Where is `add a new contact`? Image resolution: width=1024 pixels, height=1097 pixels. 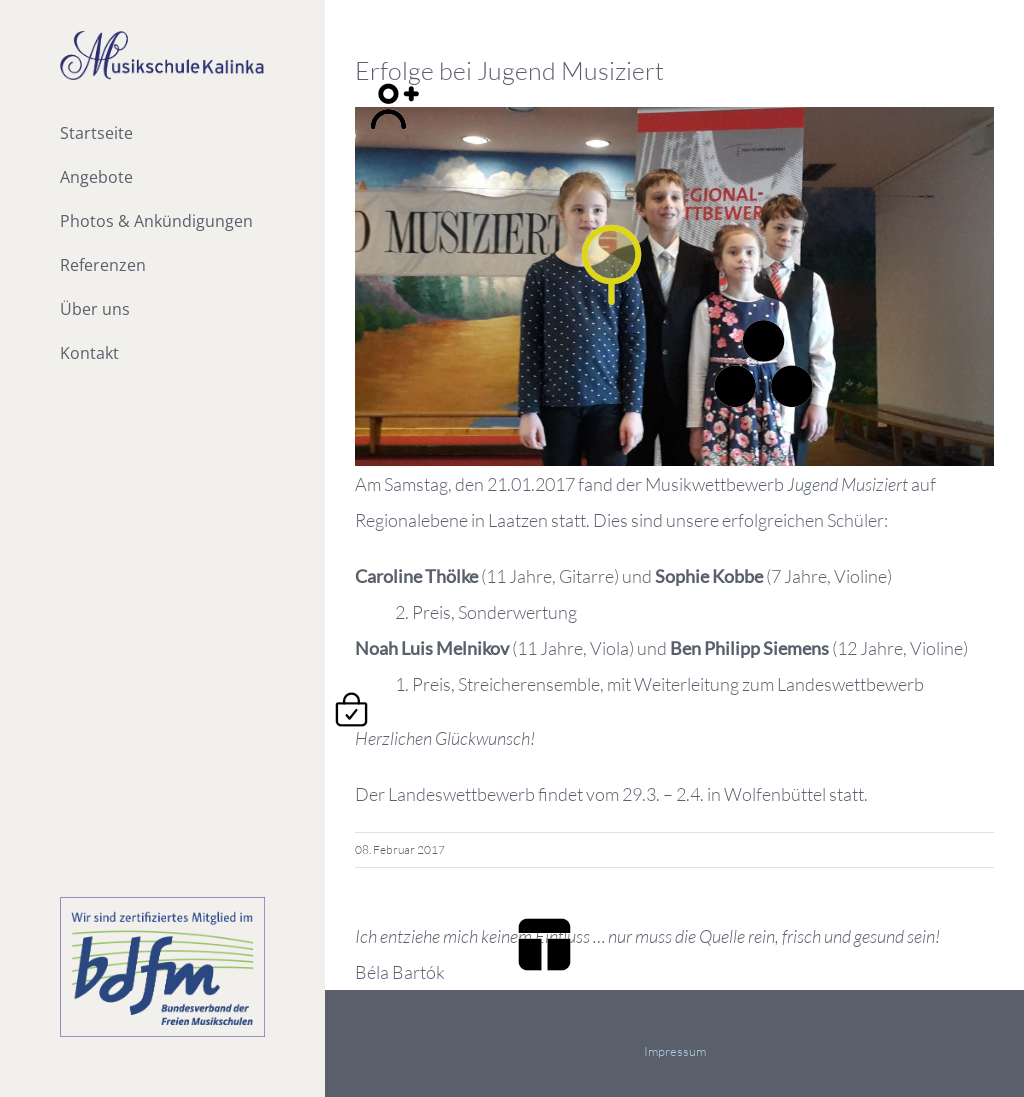
add a new contact is located at coordinates (393, 106).